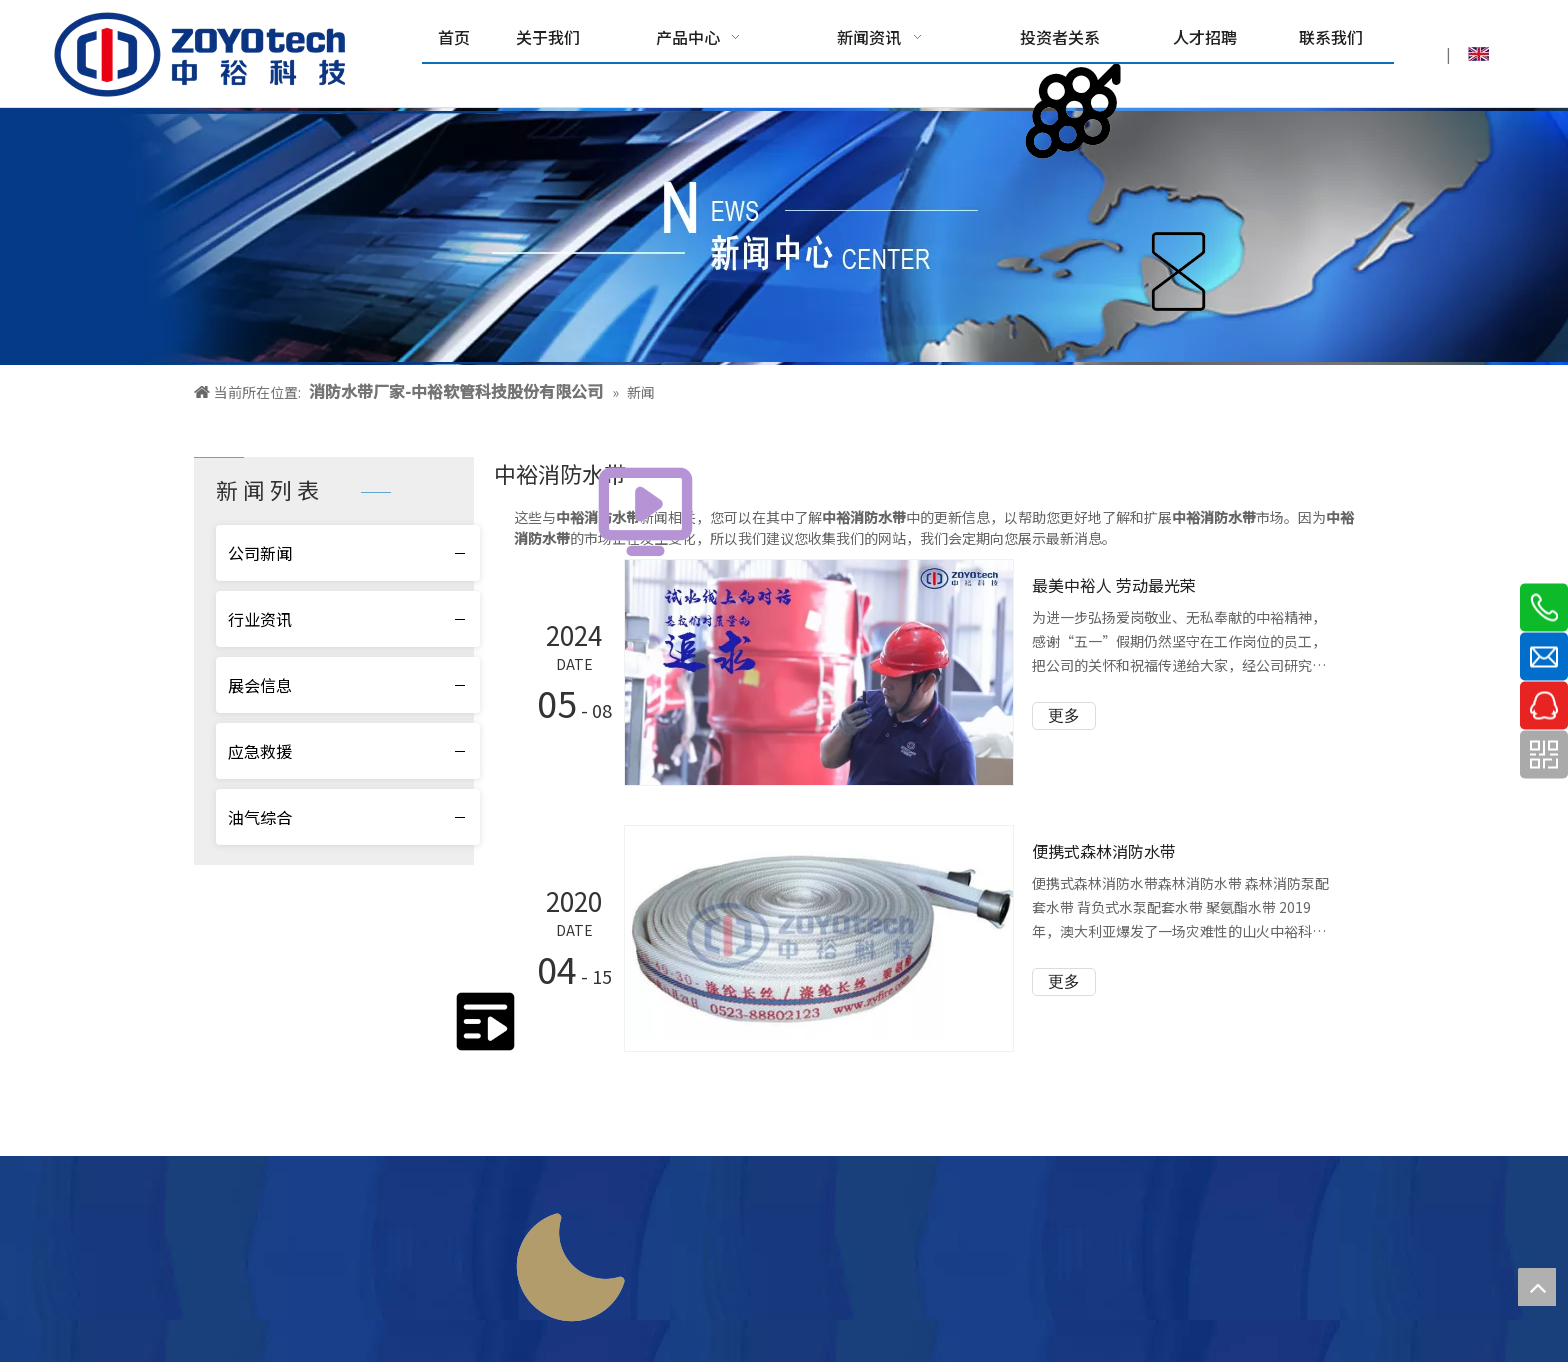 The width and height of the screenshot is (1568, 1362). I want to click on indicates loading or processing in progress, so click(1178, 271).